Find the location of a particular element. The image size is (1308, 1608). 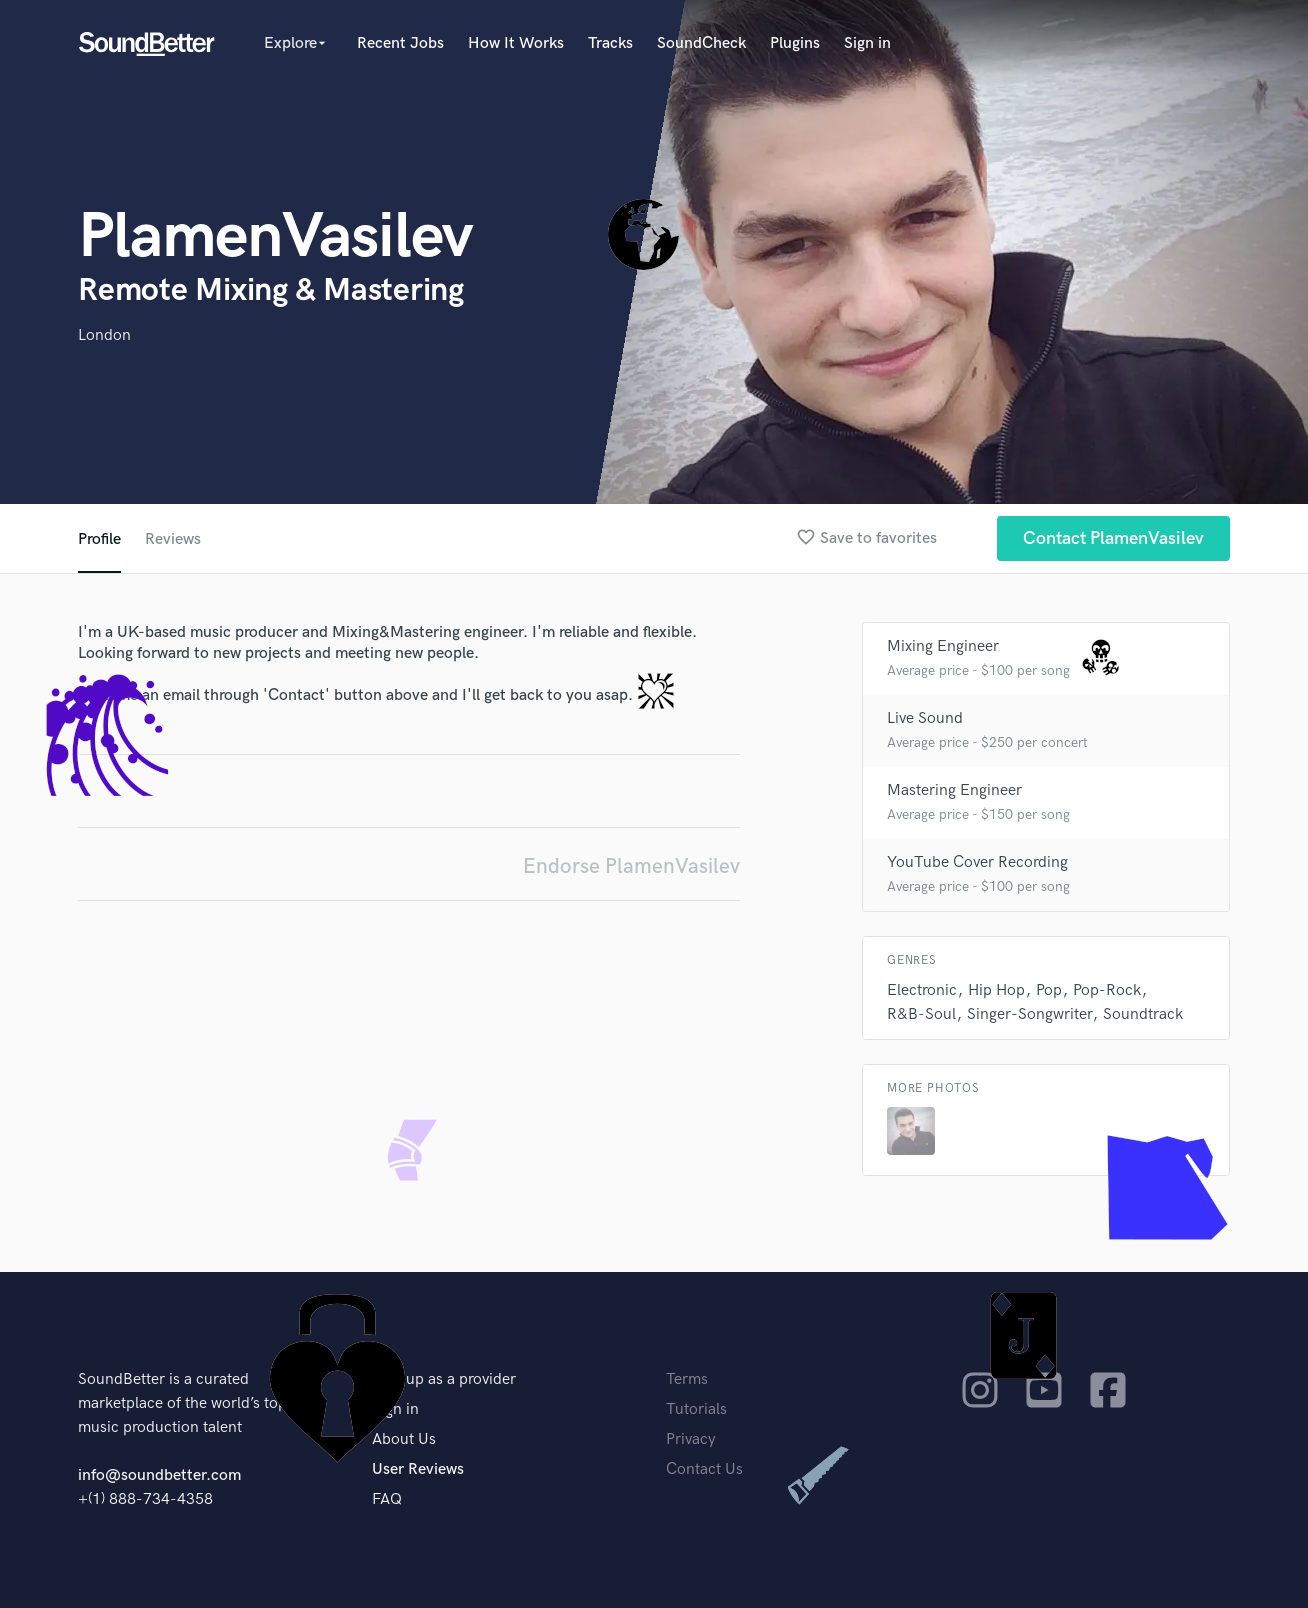

indicates protected or private favorites is located at coordinates (337, 1378).